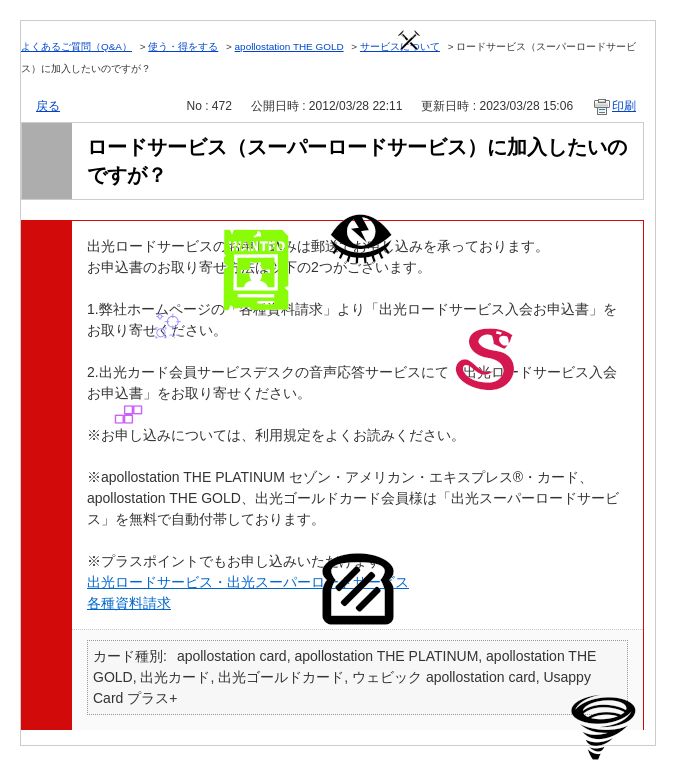 The width and height of the screenshot is (676, 766). What do you see at coordinates (167, 325) in the screenshot?
I see `select multiple targets or objects` at bounding box center [167, 325].